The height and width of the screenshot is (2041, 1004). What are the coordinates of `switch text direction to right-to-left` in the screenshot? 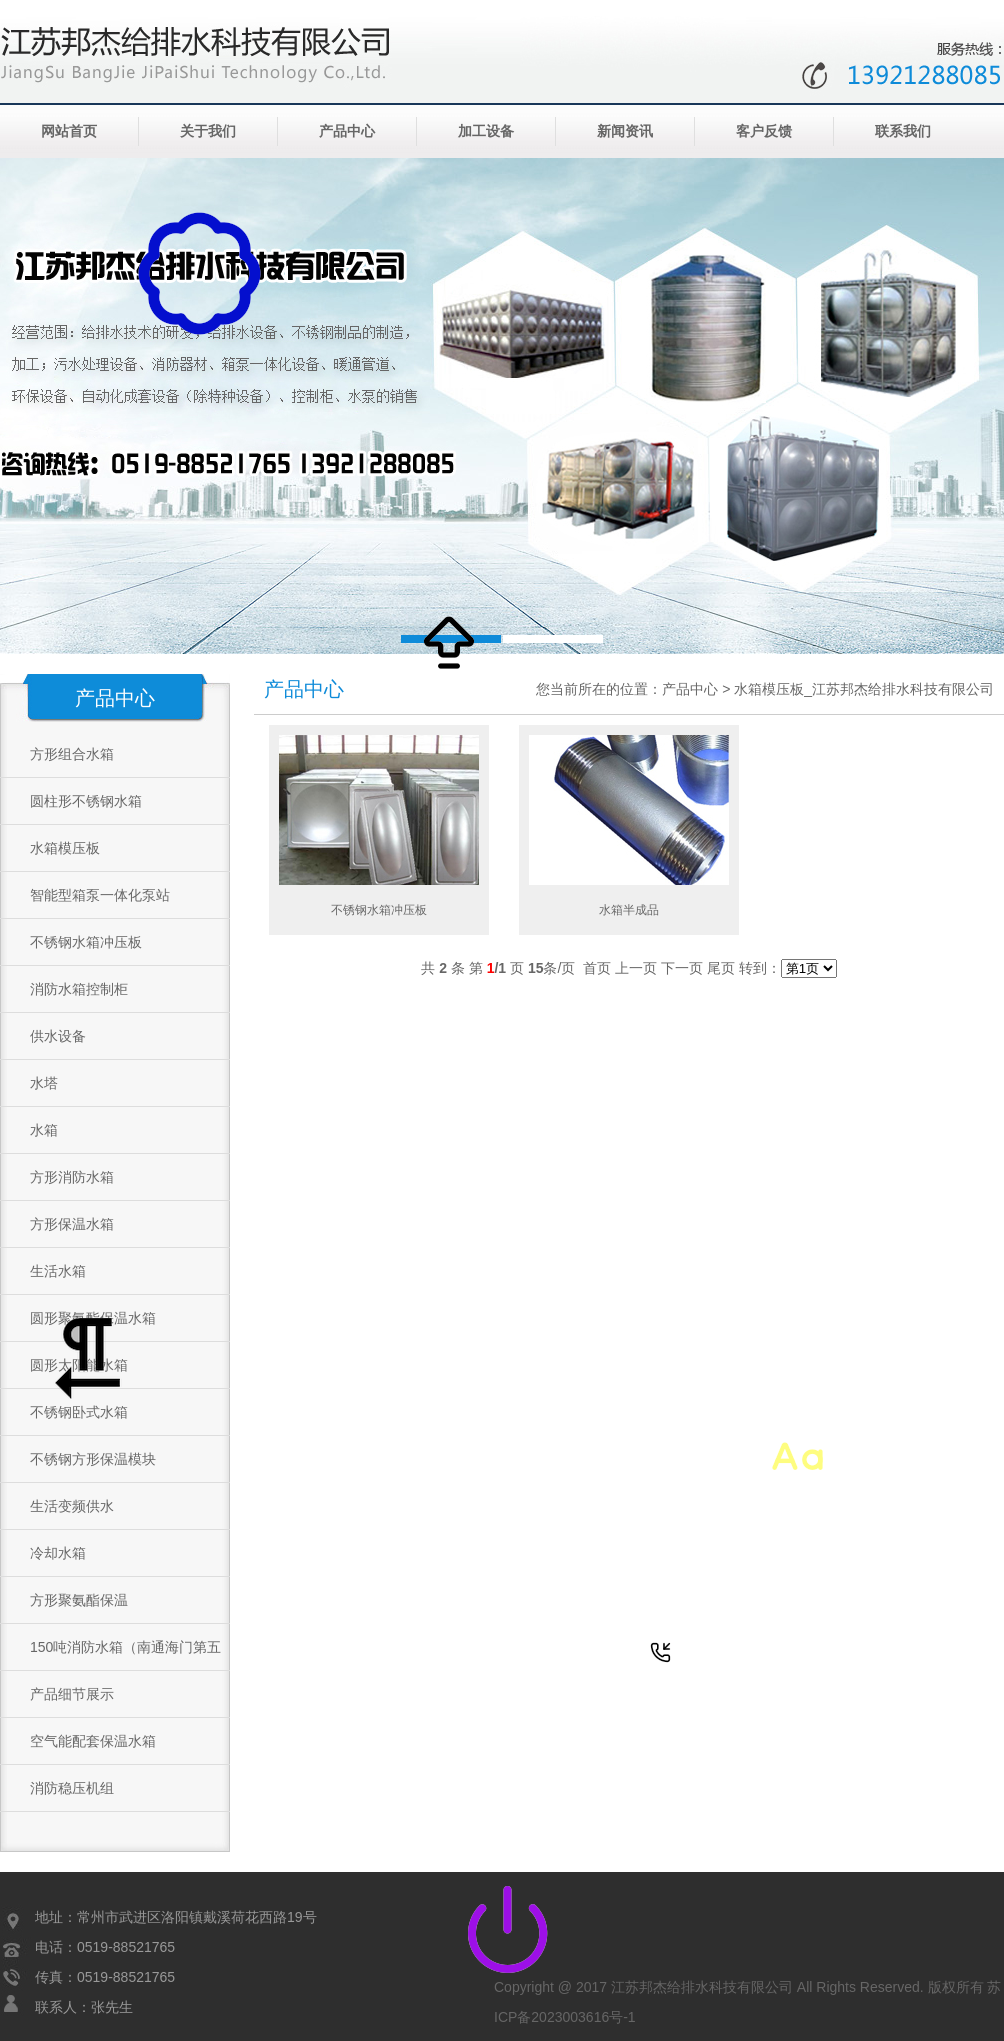 It's located at (87, 1358).